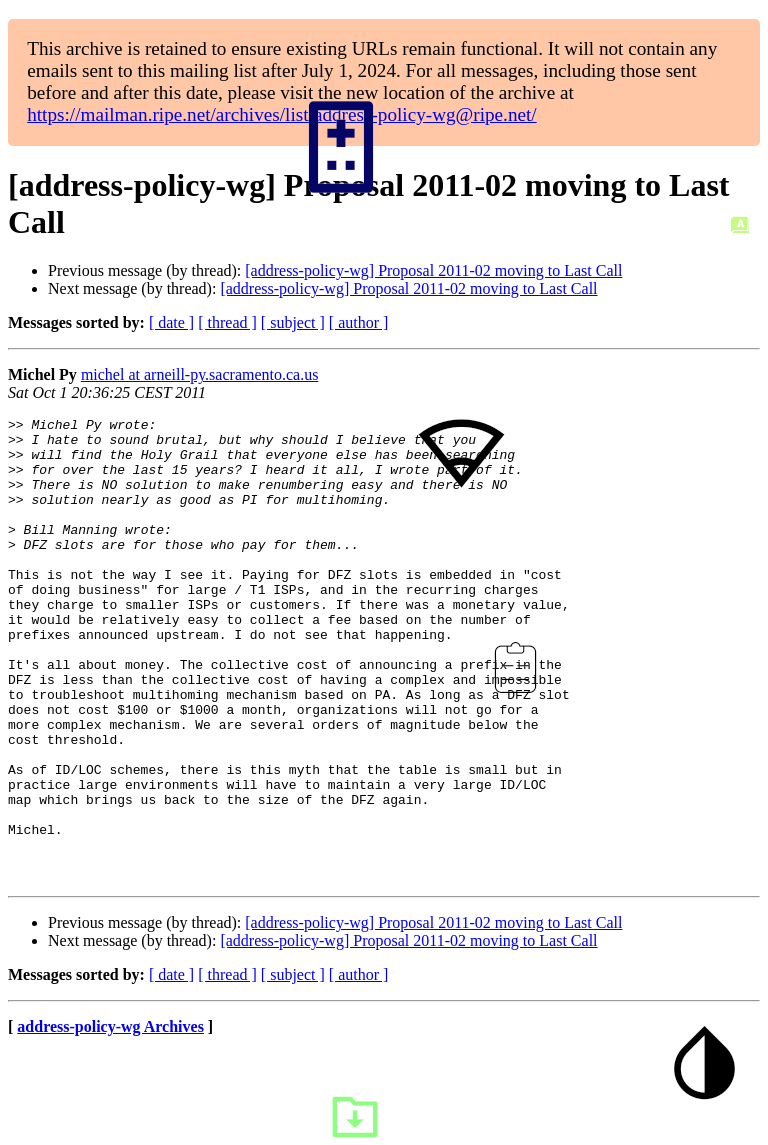  Describe the element at coordinates (341, 147) in the screenshot. I see `access remote control settings` at that location.